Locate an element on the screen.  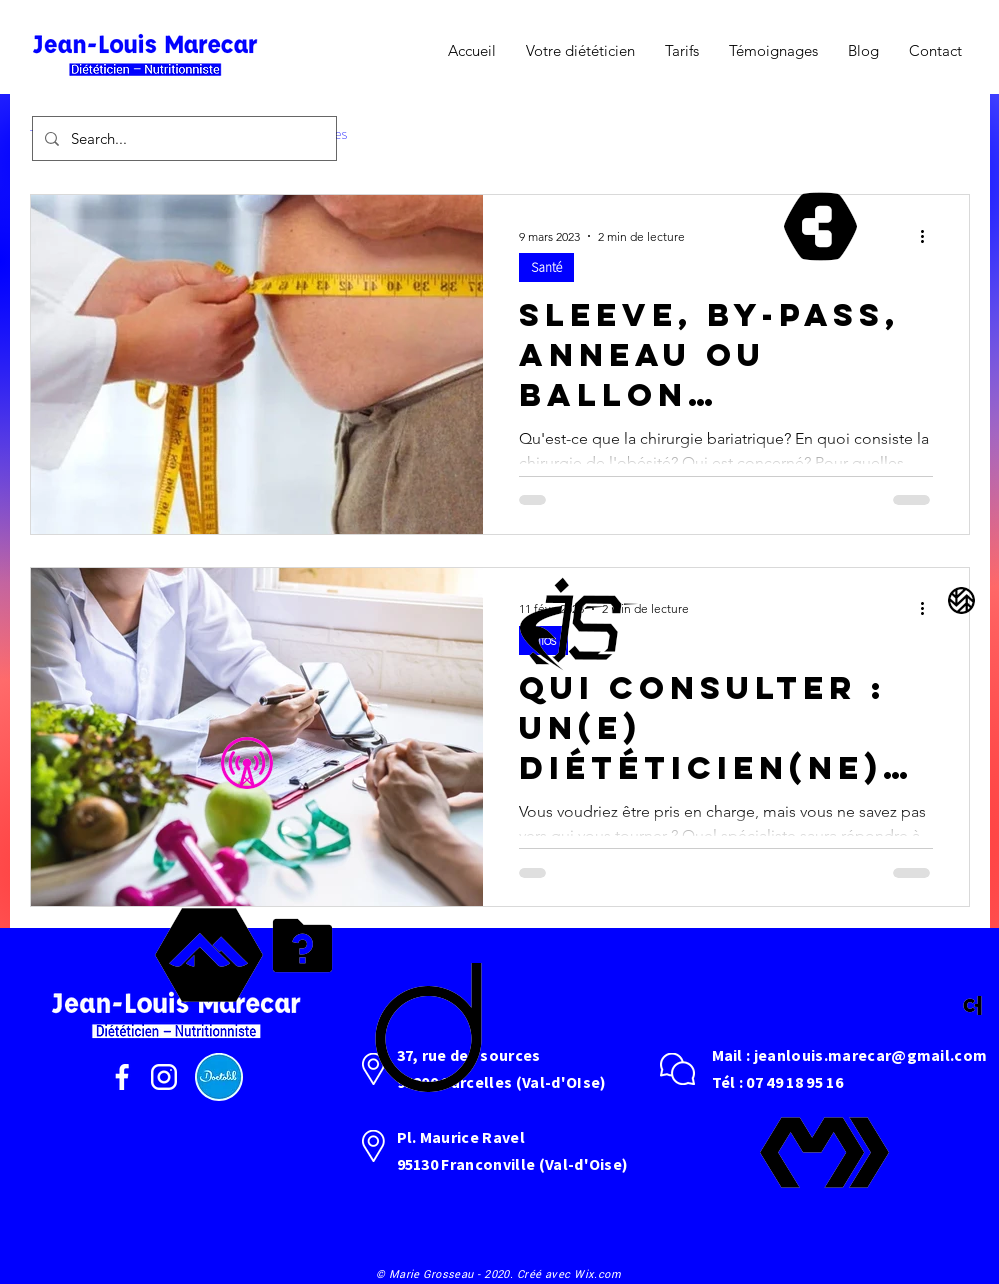
open the Overcast podcast app is located at coordinates (247, 763).